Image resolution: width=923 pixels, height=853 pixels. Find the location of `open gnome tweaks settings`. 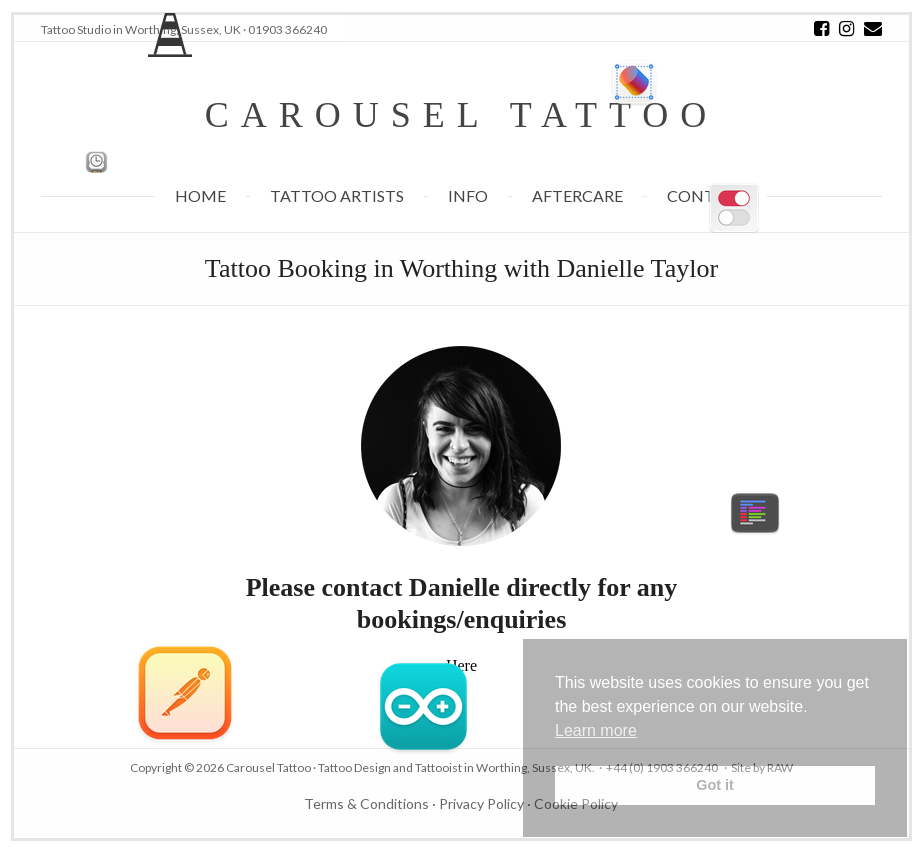

open gnome tweaks settings is located at coordinates (734, 208).